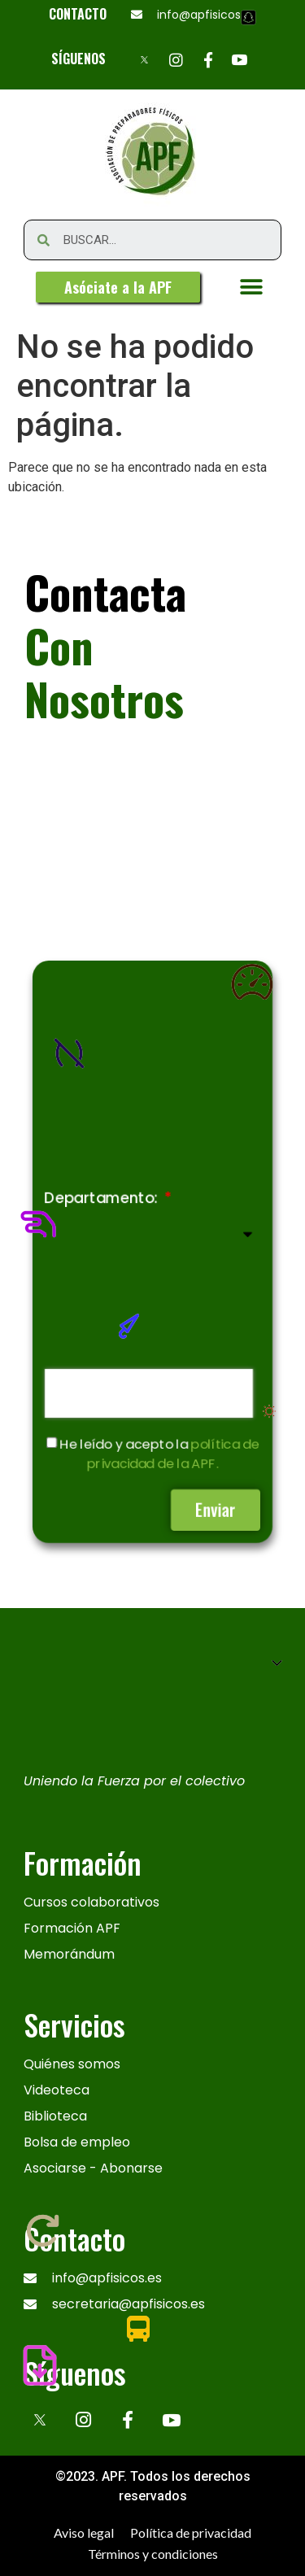  Describe the element at coordinates (248, 17) in the screenshot. I see `open snapchat app` at that location.